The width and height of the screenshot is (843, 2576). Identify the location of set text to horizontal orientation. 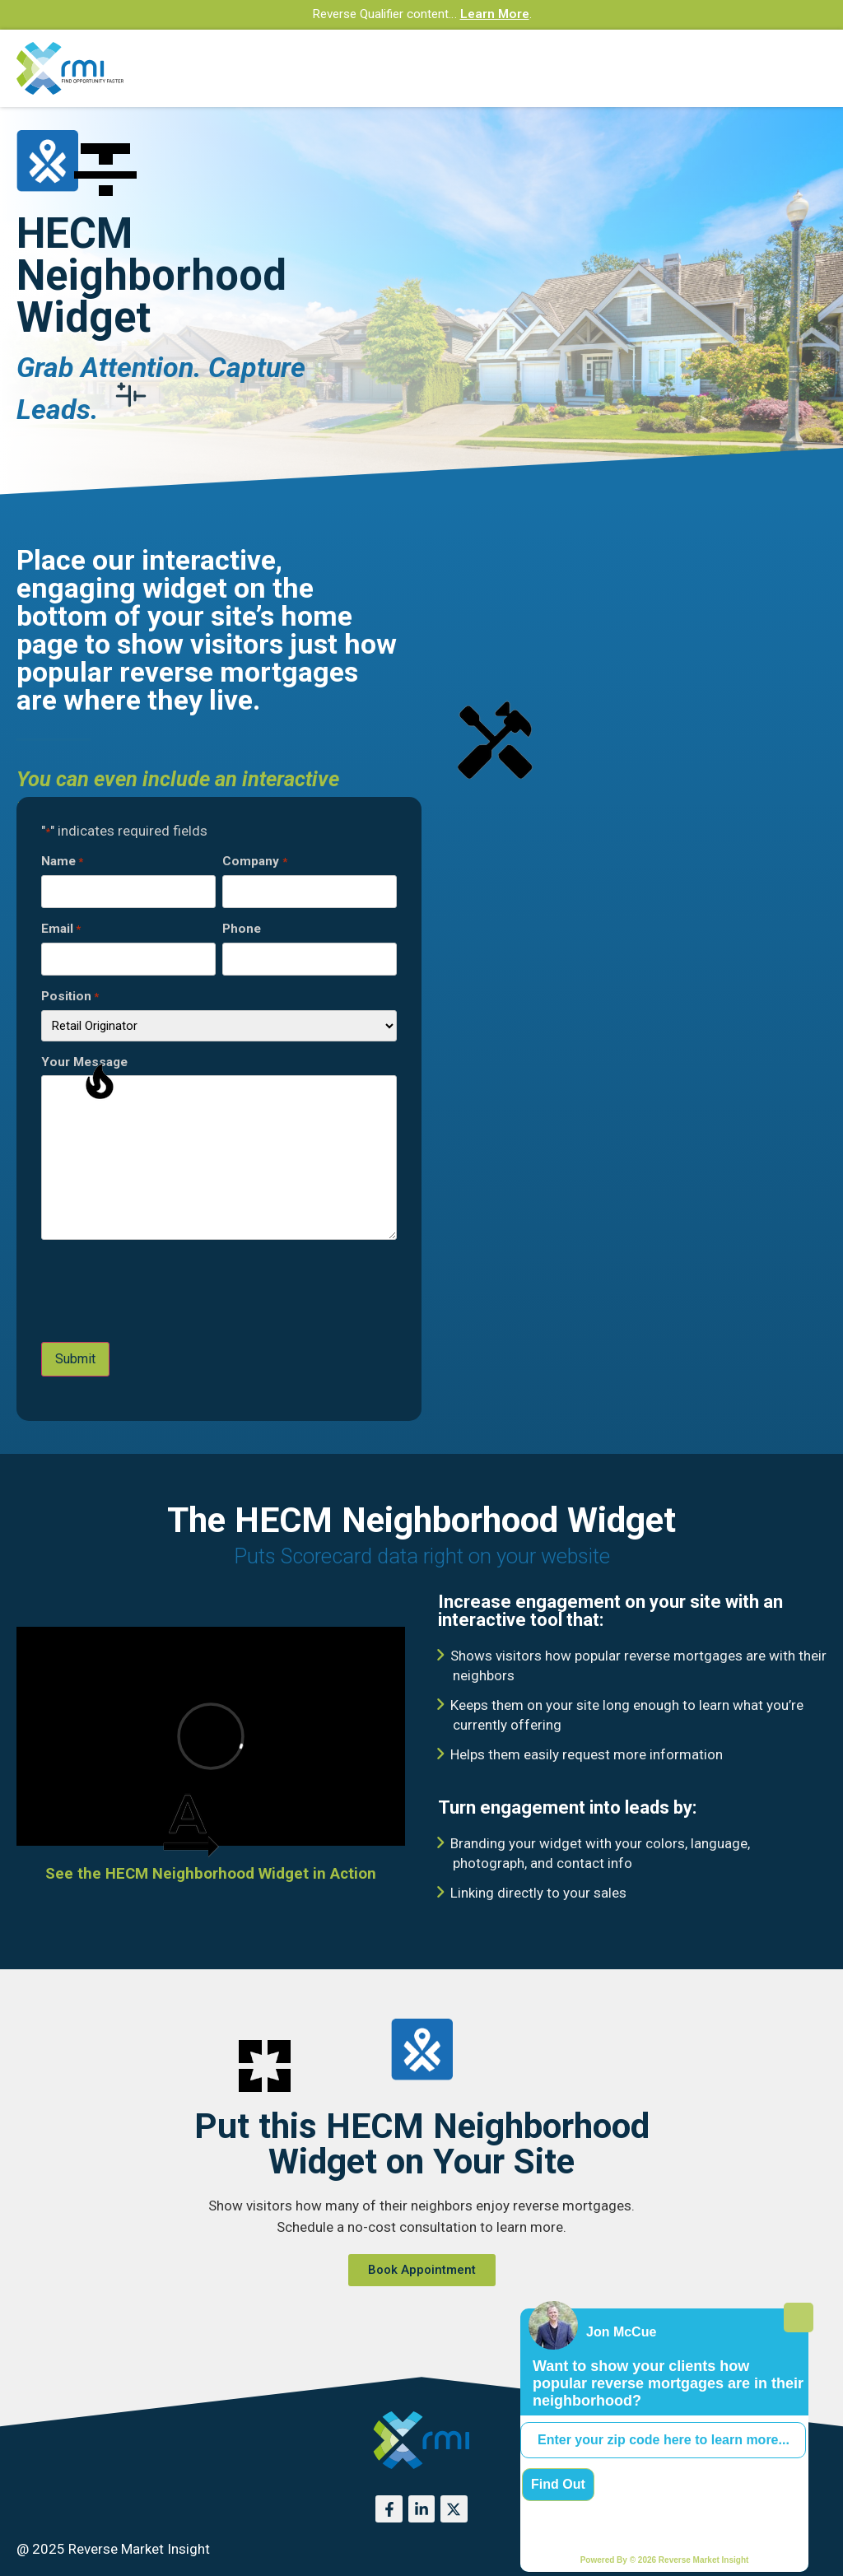
(188, 1826).